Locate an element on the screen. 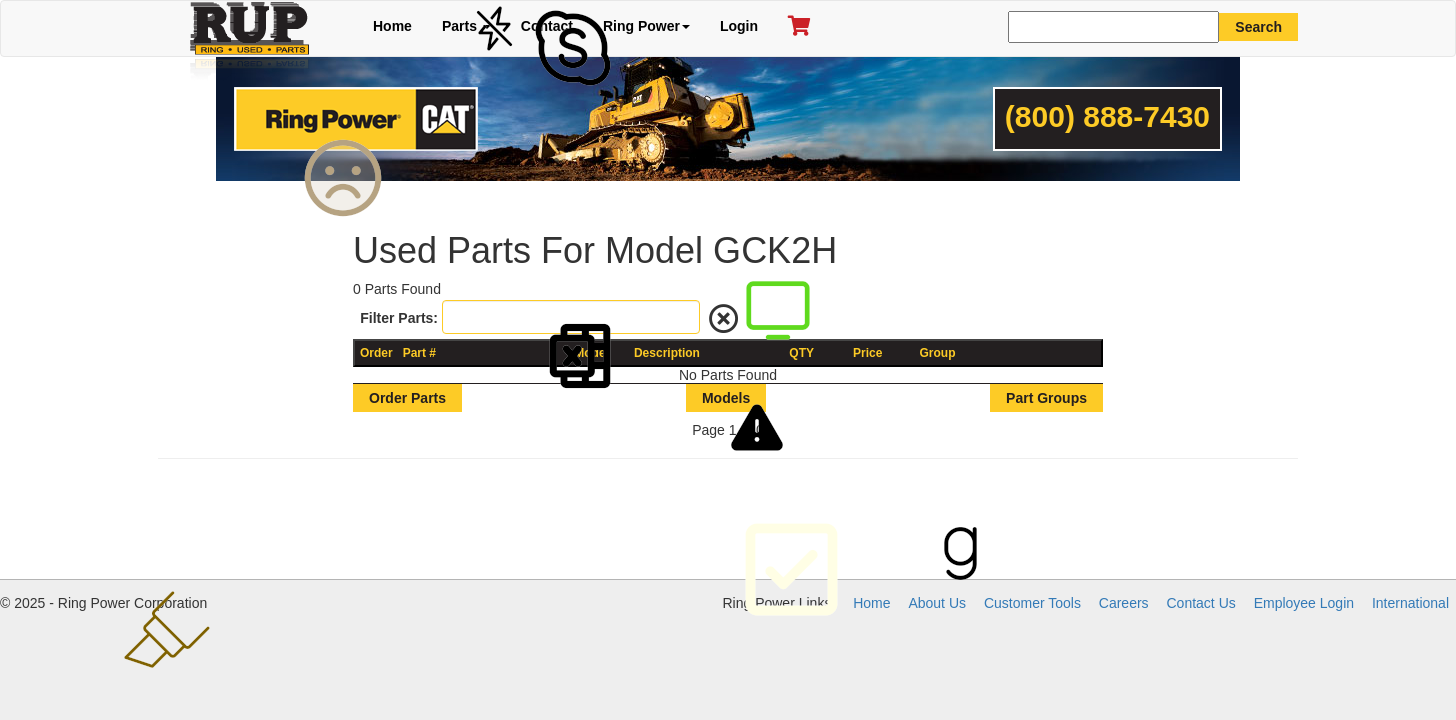 This screenshot has height=720, width=1456. a selected or completed item is located at coordinates (791, 569).